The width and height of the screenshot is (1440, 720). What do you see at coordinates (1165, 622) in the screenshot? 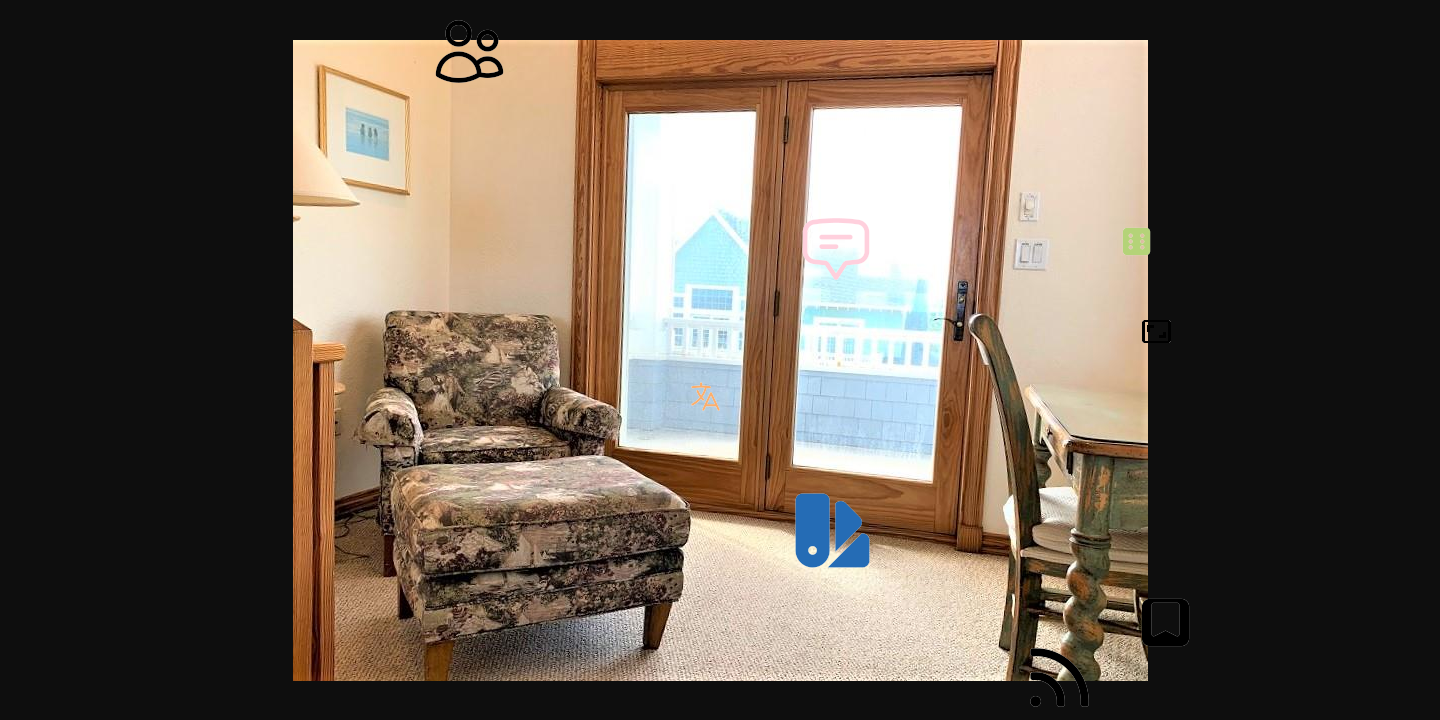
I see `save or bookmark this item` at bounding box center [1165, 622].